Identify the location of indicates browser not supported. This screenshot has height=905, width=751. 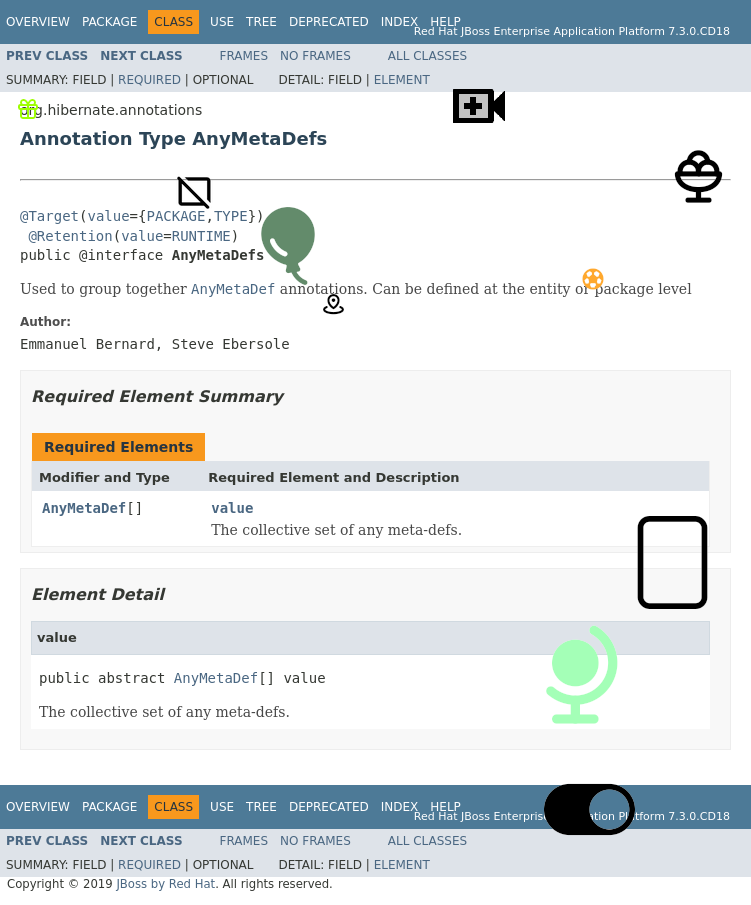
(194, 191).